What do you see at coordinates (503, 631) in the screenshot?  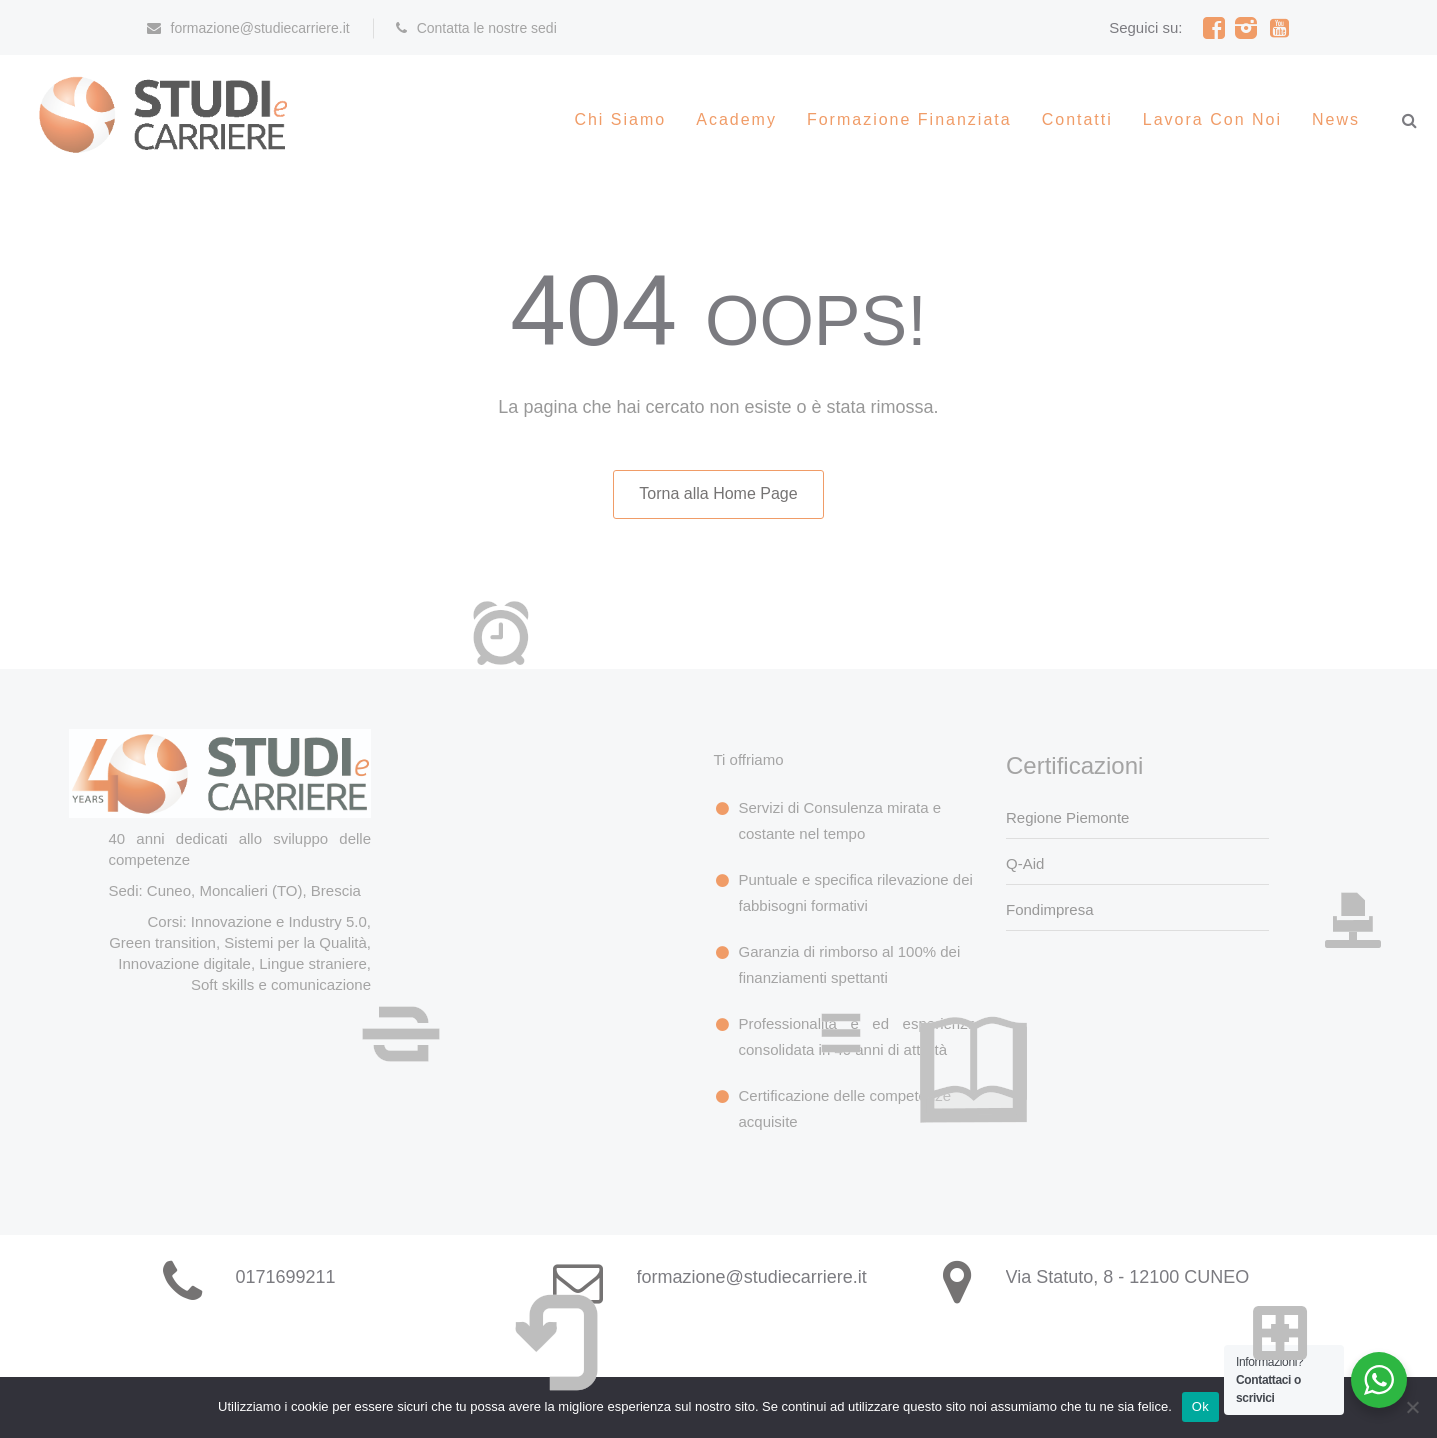 I see `indicates an active alarm is set` at bounding box center [503, 631].